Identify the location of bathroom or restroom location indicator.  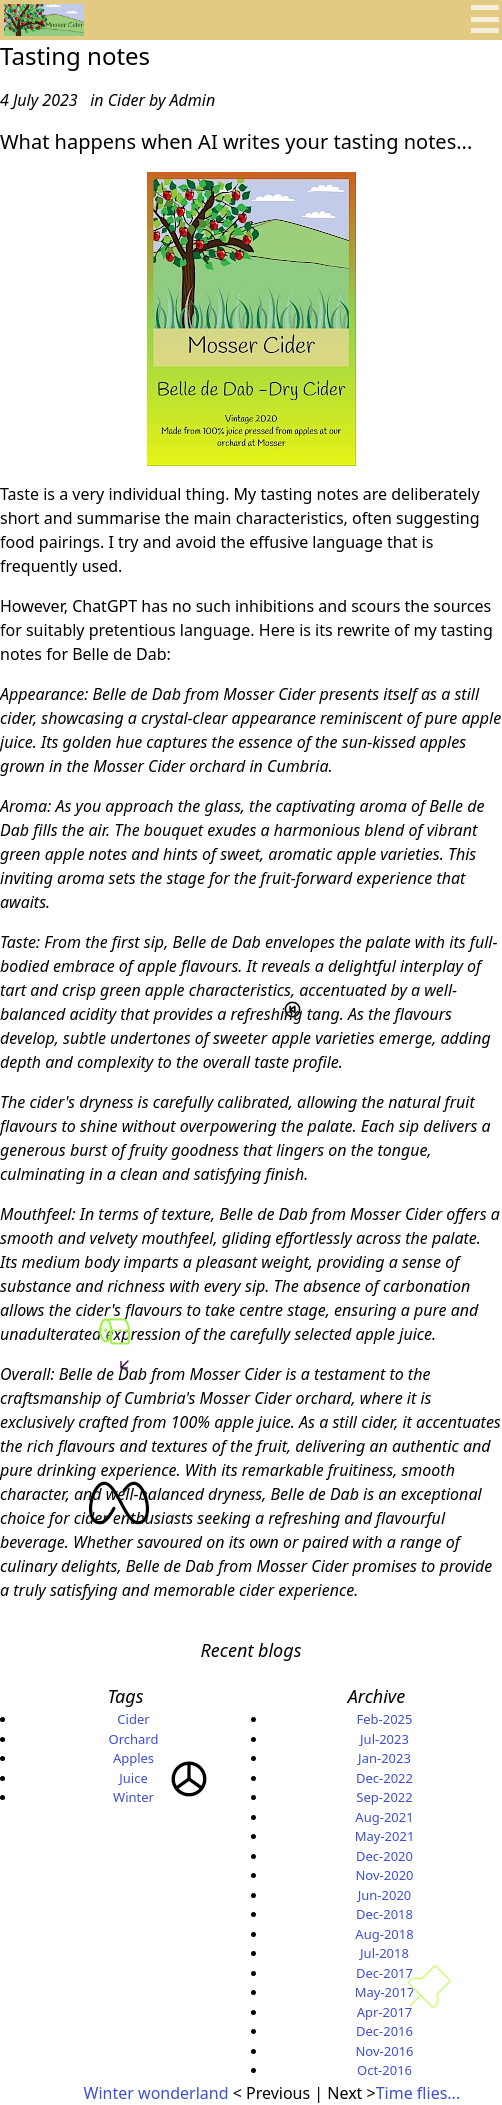
(114, 1331).